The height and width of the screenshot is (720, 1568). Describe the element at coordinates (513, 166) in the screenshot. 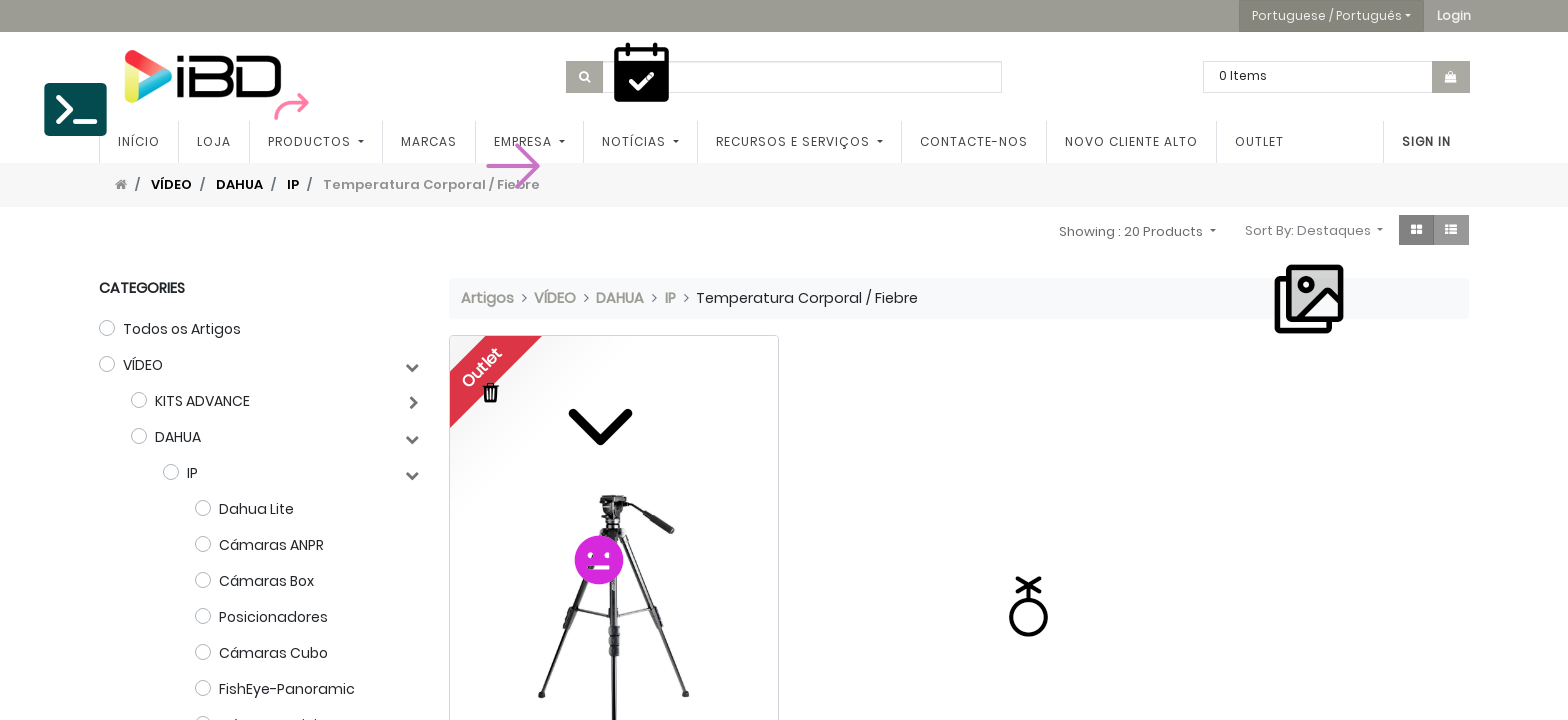

I see `navigate to the next item or page` at that location.